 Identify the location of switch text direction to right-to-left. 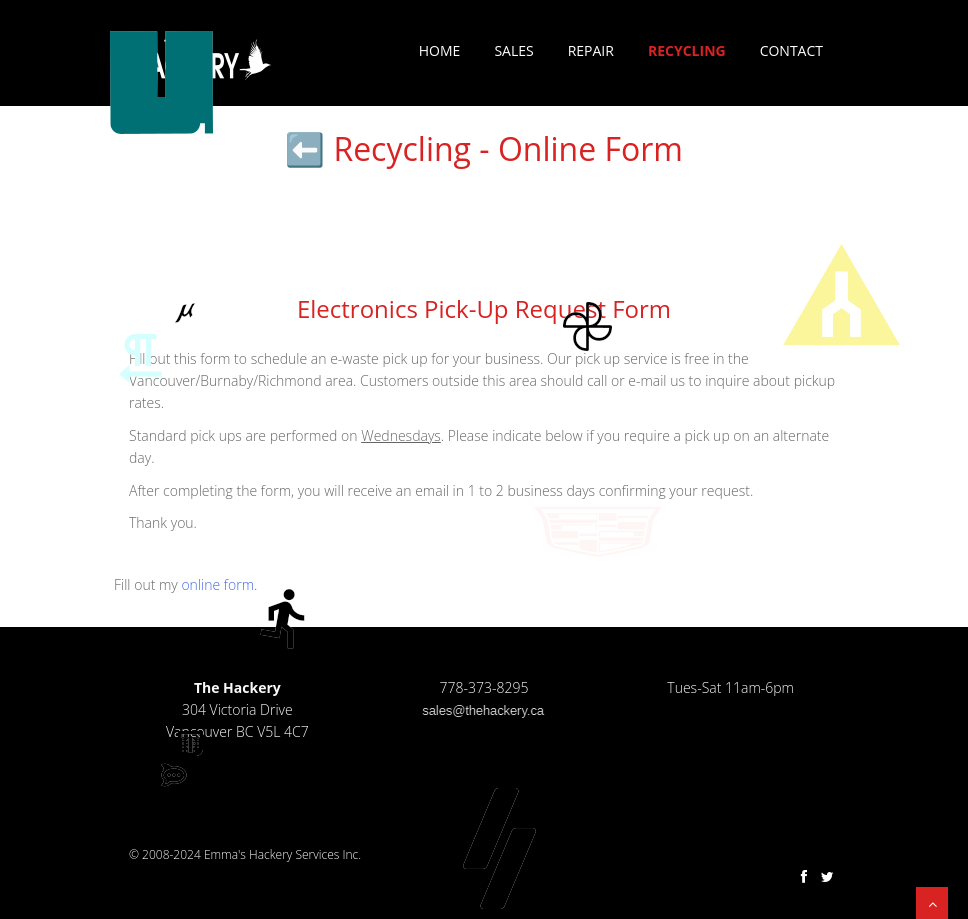
(143, 358).